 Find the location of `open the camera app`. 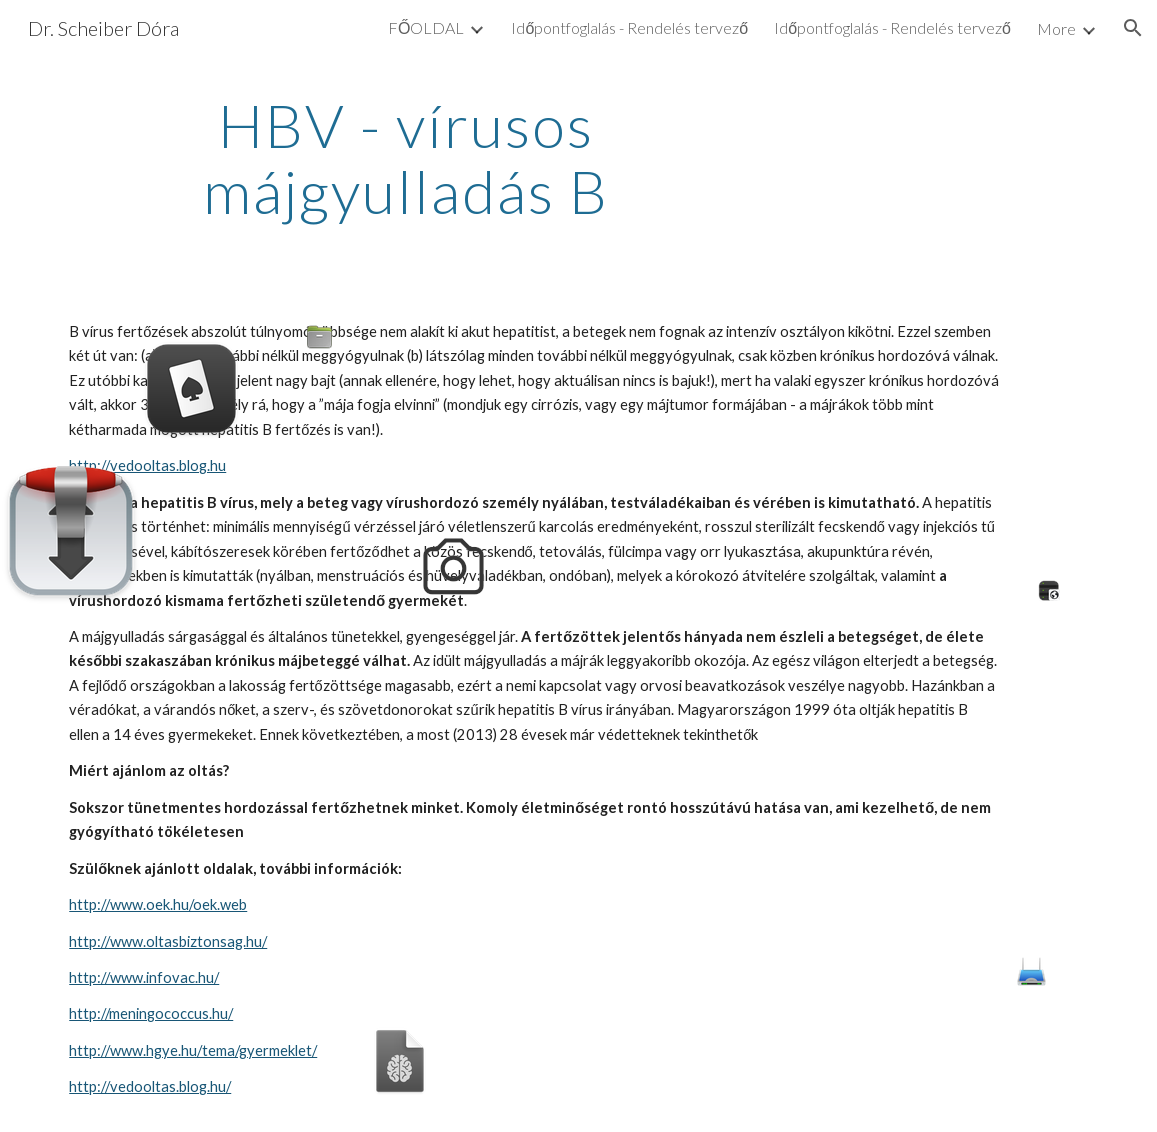

open the camera app is located at coordinates (453, 568).